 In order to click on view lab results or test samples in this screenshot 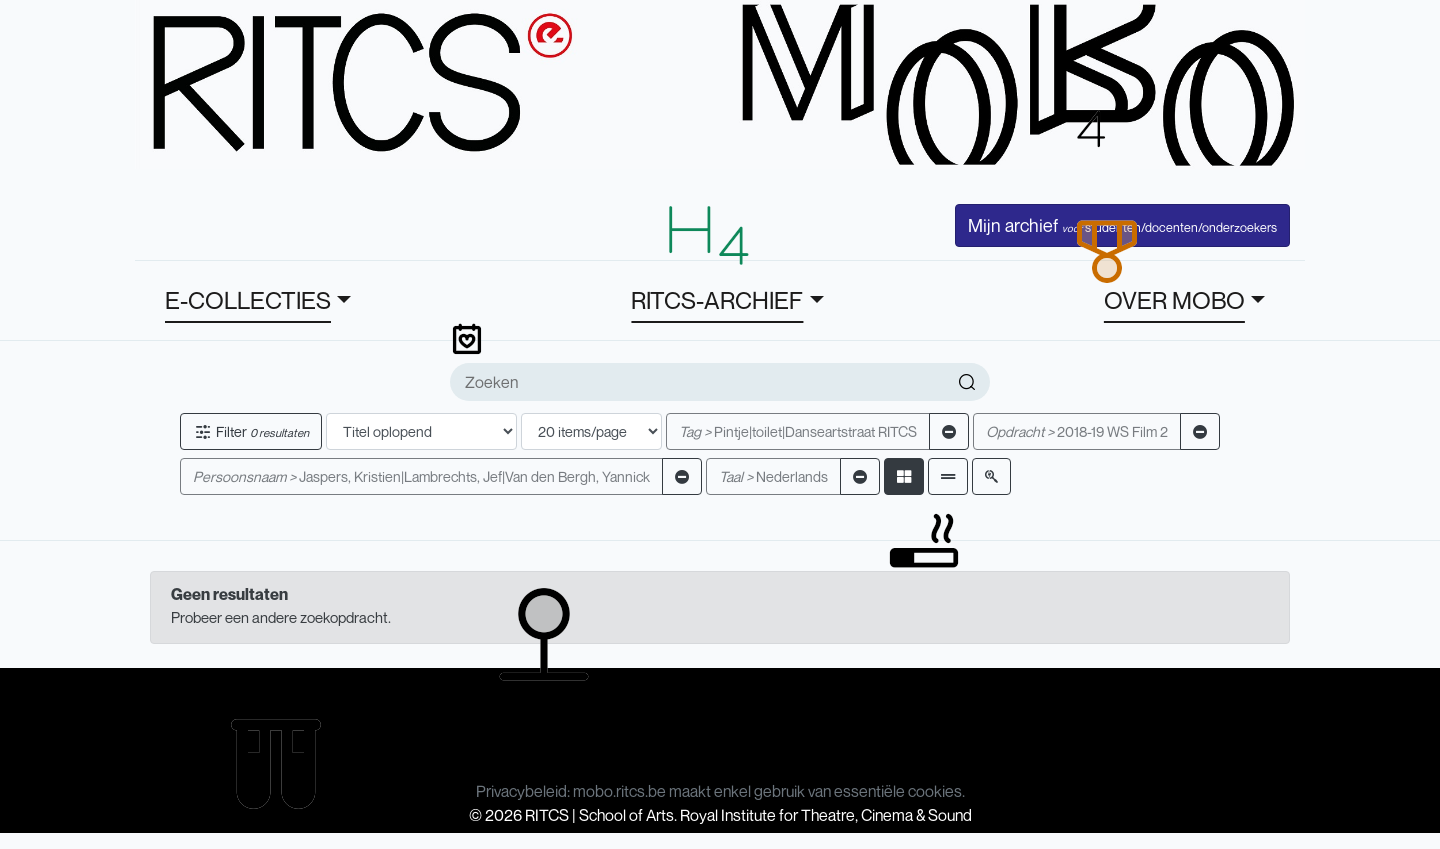, I will do `click(276, 764)`.